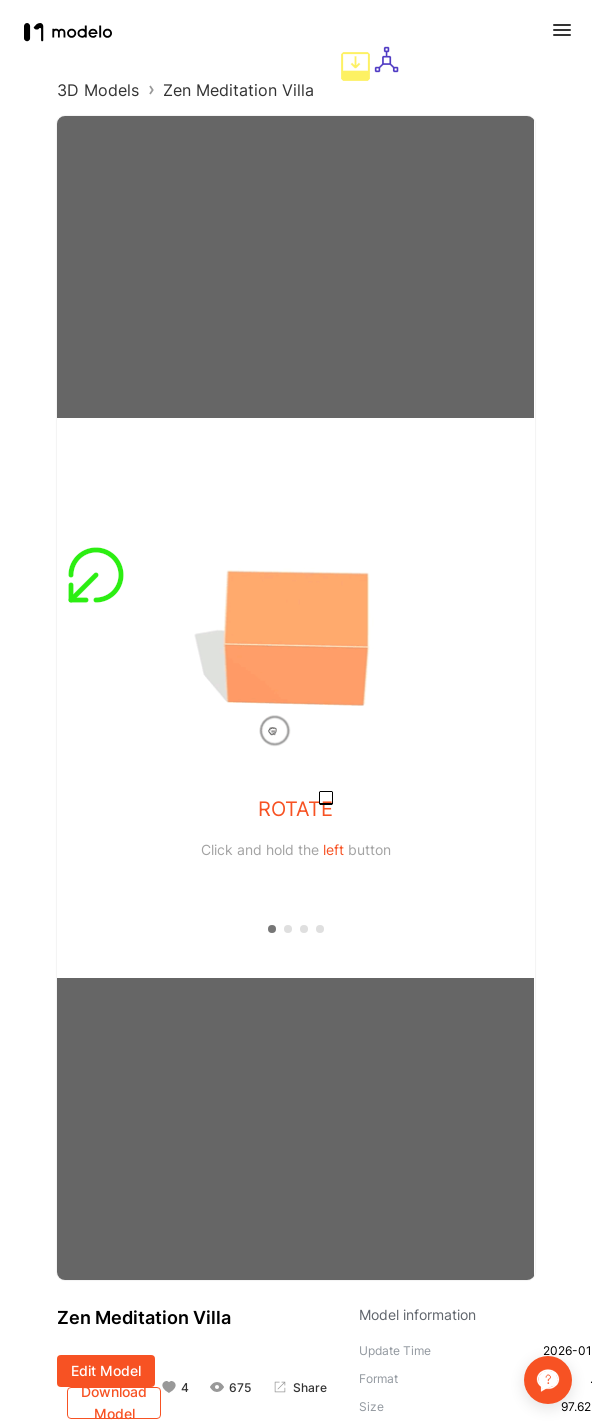 This screenshot has width=592, height=1424. Describe the element at coordinates (96, 575) in the screenshot. I see `export or download content to the bottom-left` at that location.